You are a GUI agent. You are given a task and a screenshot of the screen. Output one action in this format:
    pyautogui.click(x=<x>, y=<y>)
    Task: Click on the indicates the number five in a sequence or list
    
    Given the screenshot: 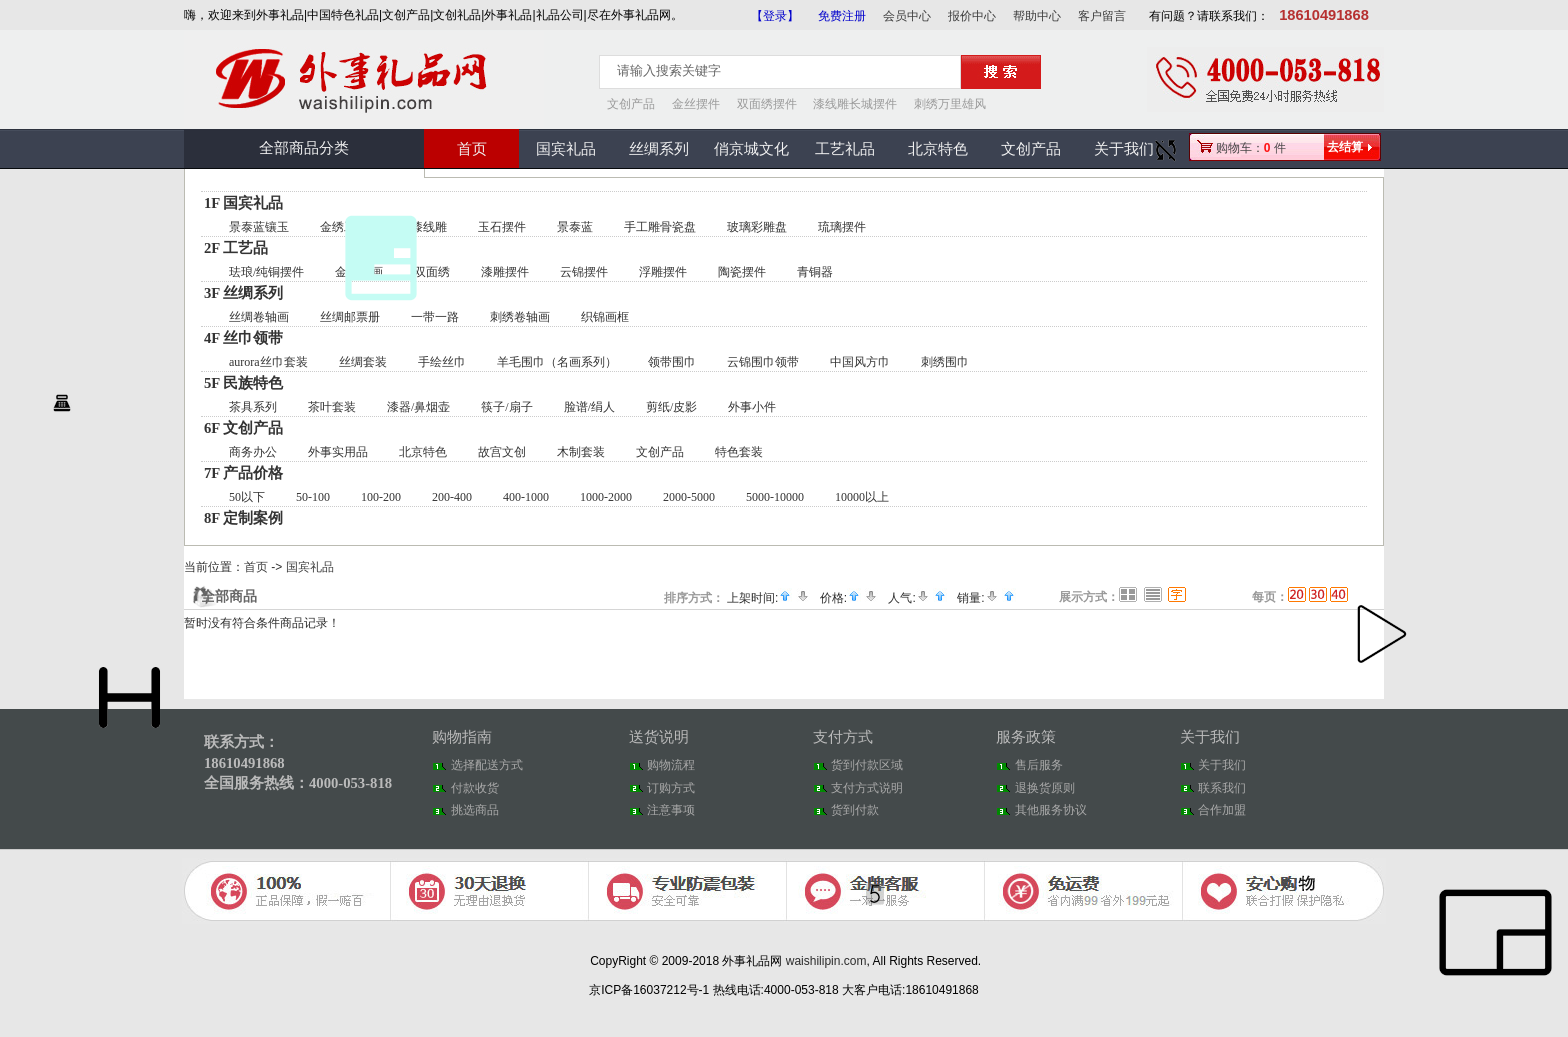 What is the action you would take?
    pyautogui.click(x=875, y=894)
    